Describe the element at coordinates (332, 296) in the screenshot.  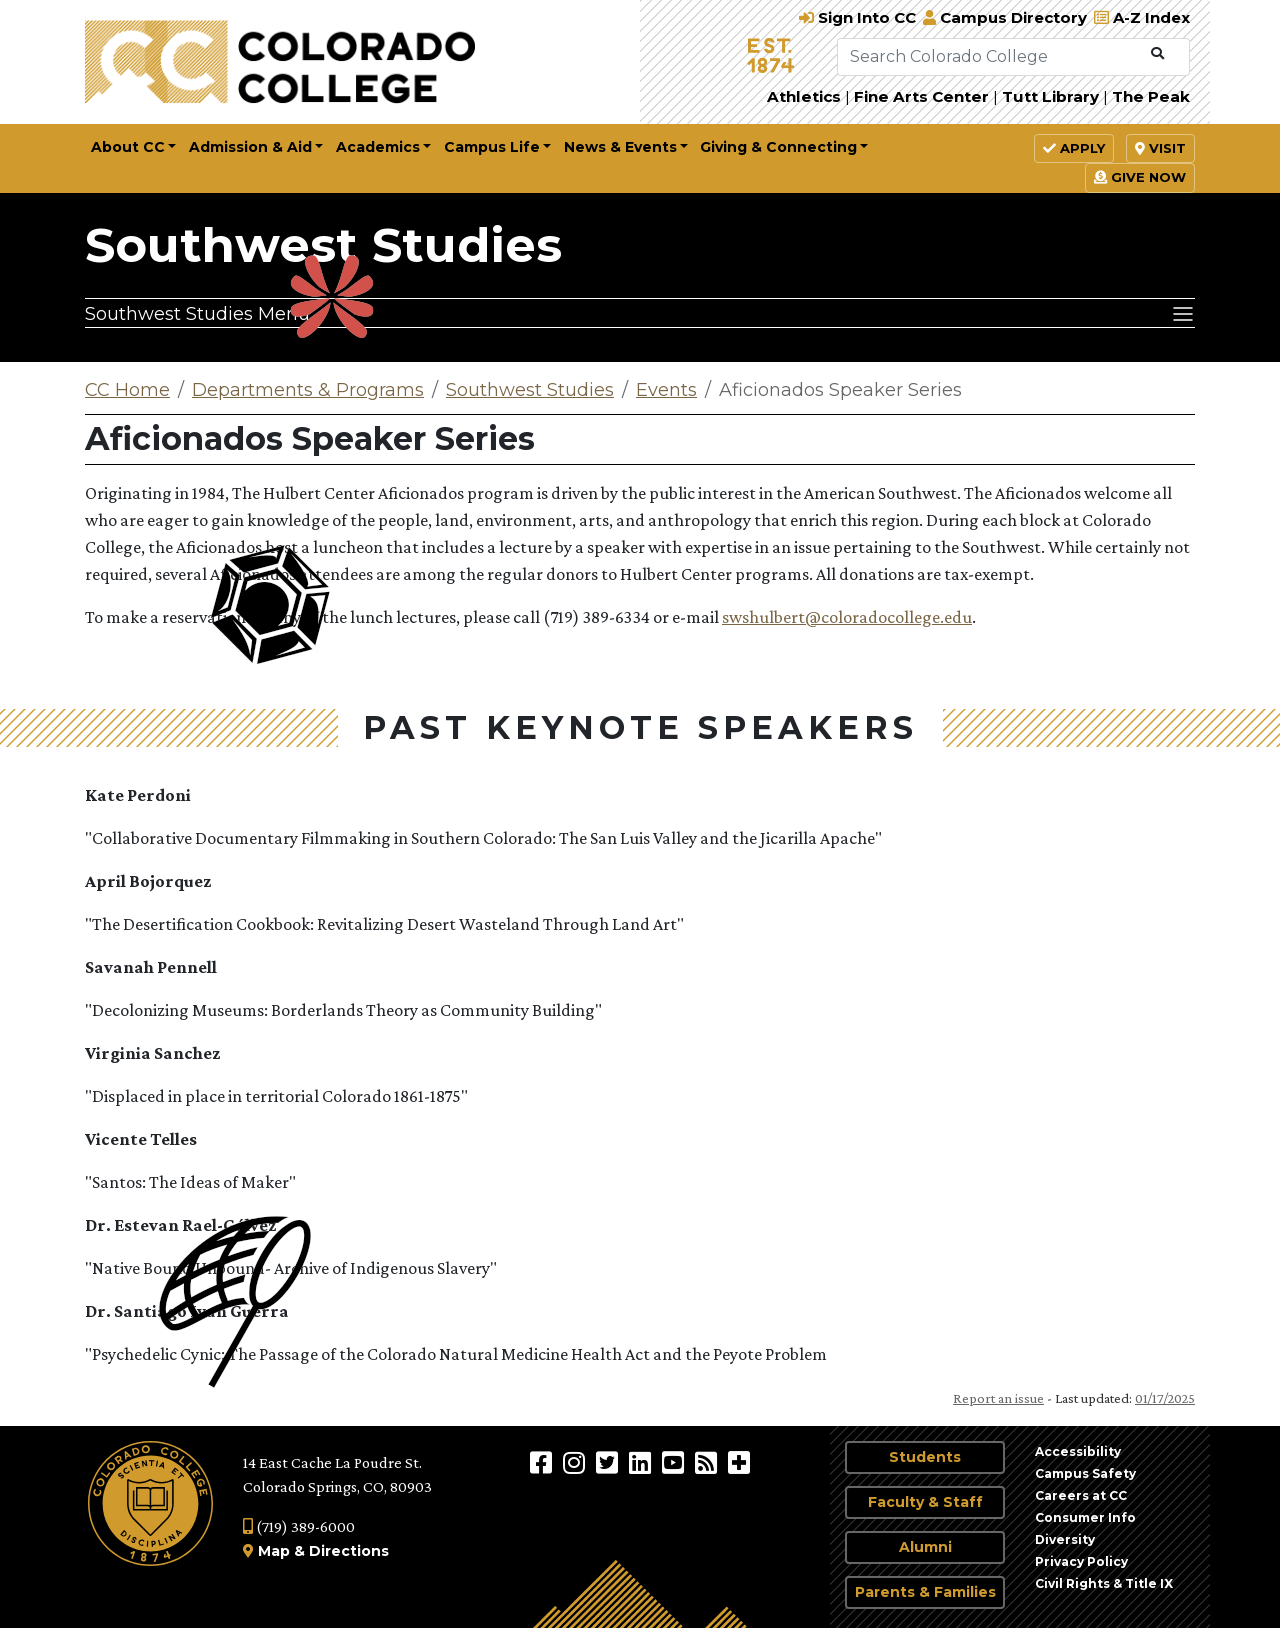
I see `equip fairy wings accessory` at that location.